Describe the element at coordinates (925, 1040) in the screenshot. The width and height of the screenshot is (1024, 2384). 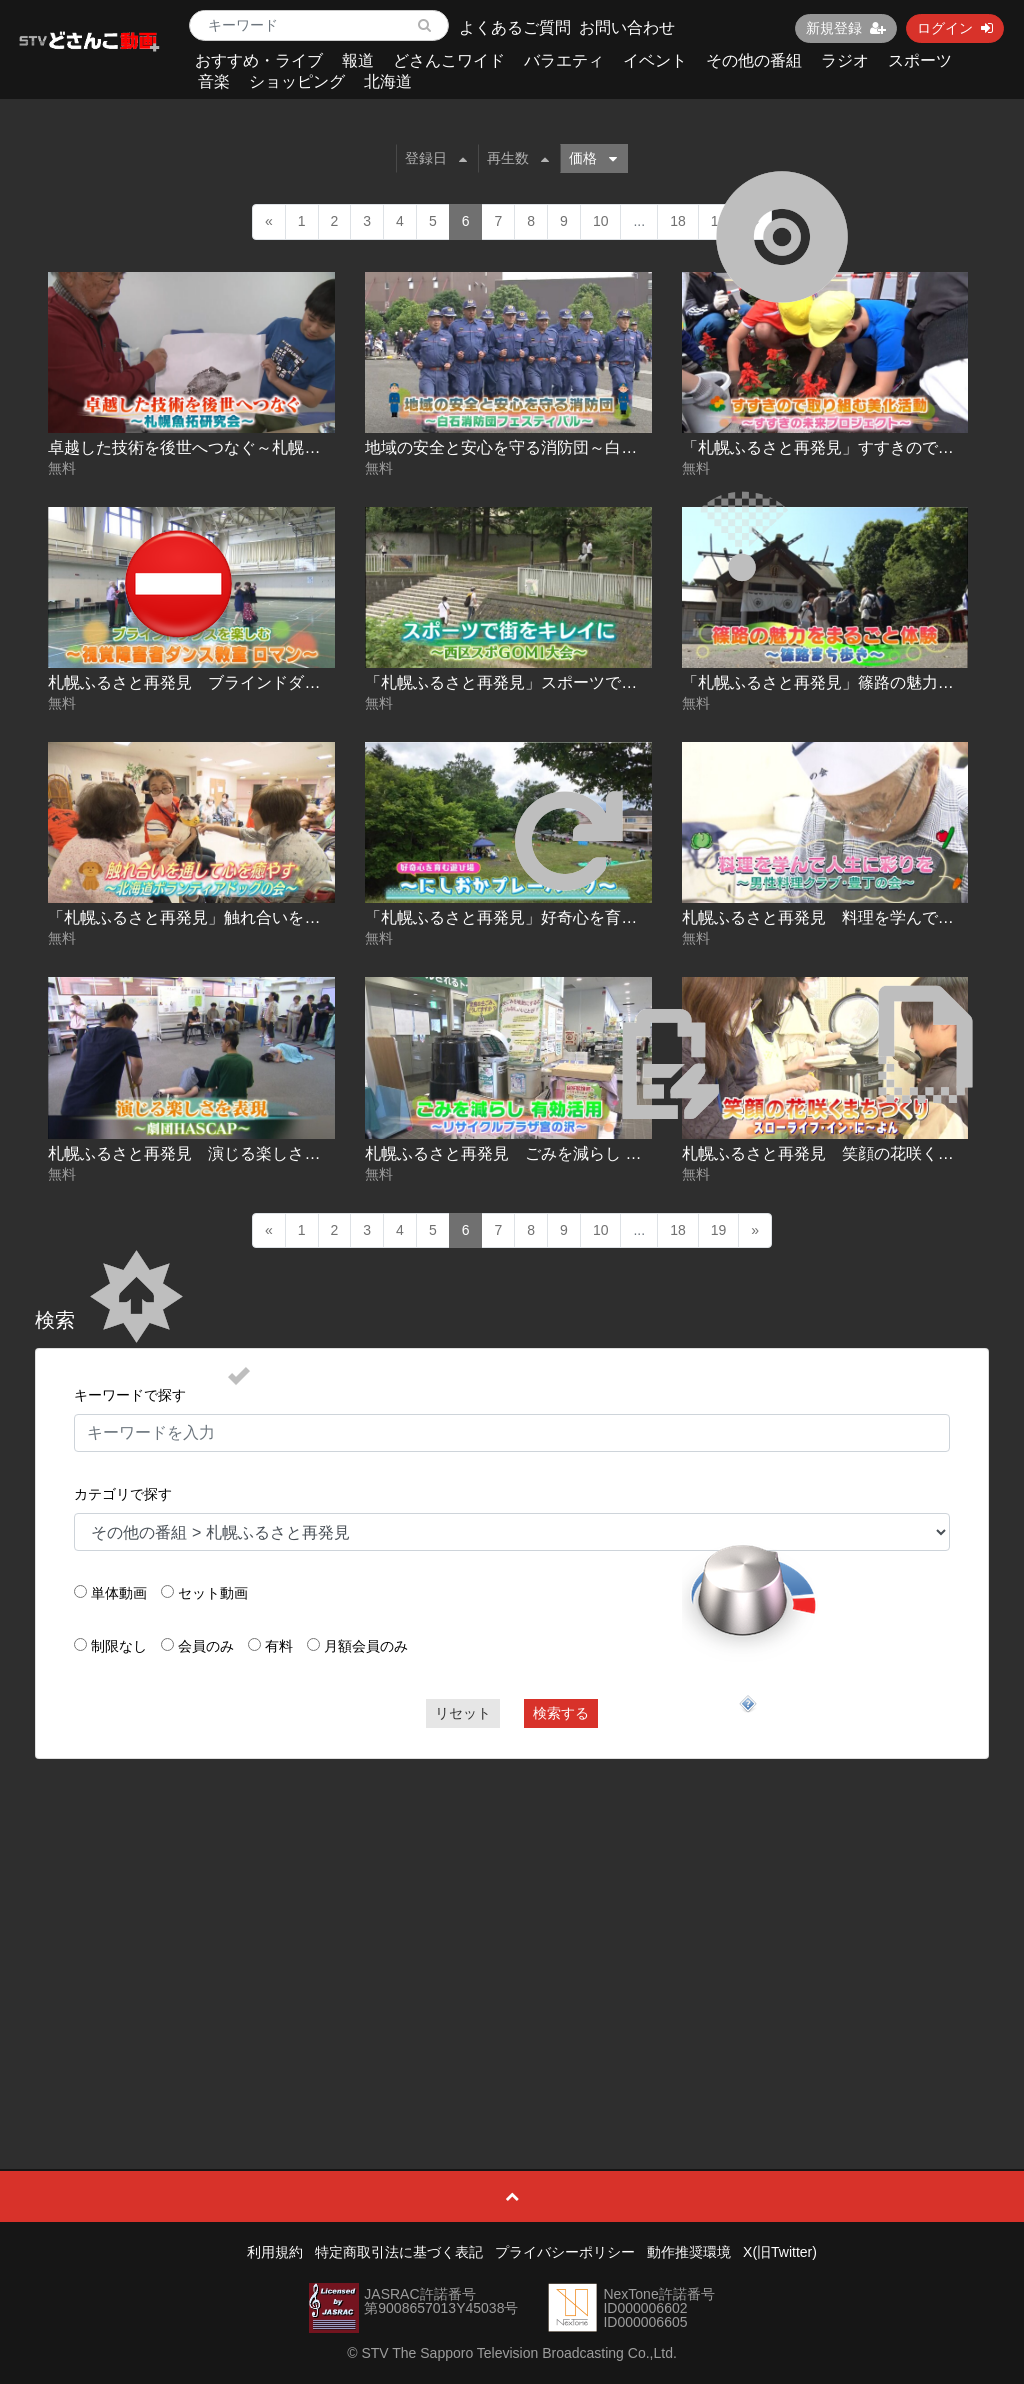
I see `access your templates folder` at that location.